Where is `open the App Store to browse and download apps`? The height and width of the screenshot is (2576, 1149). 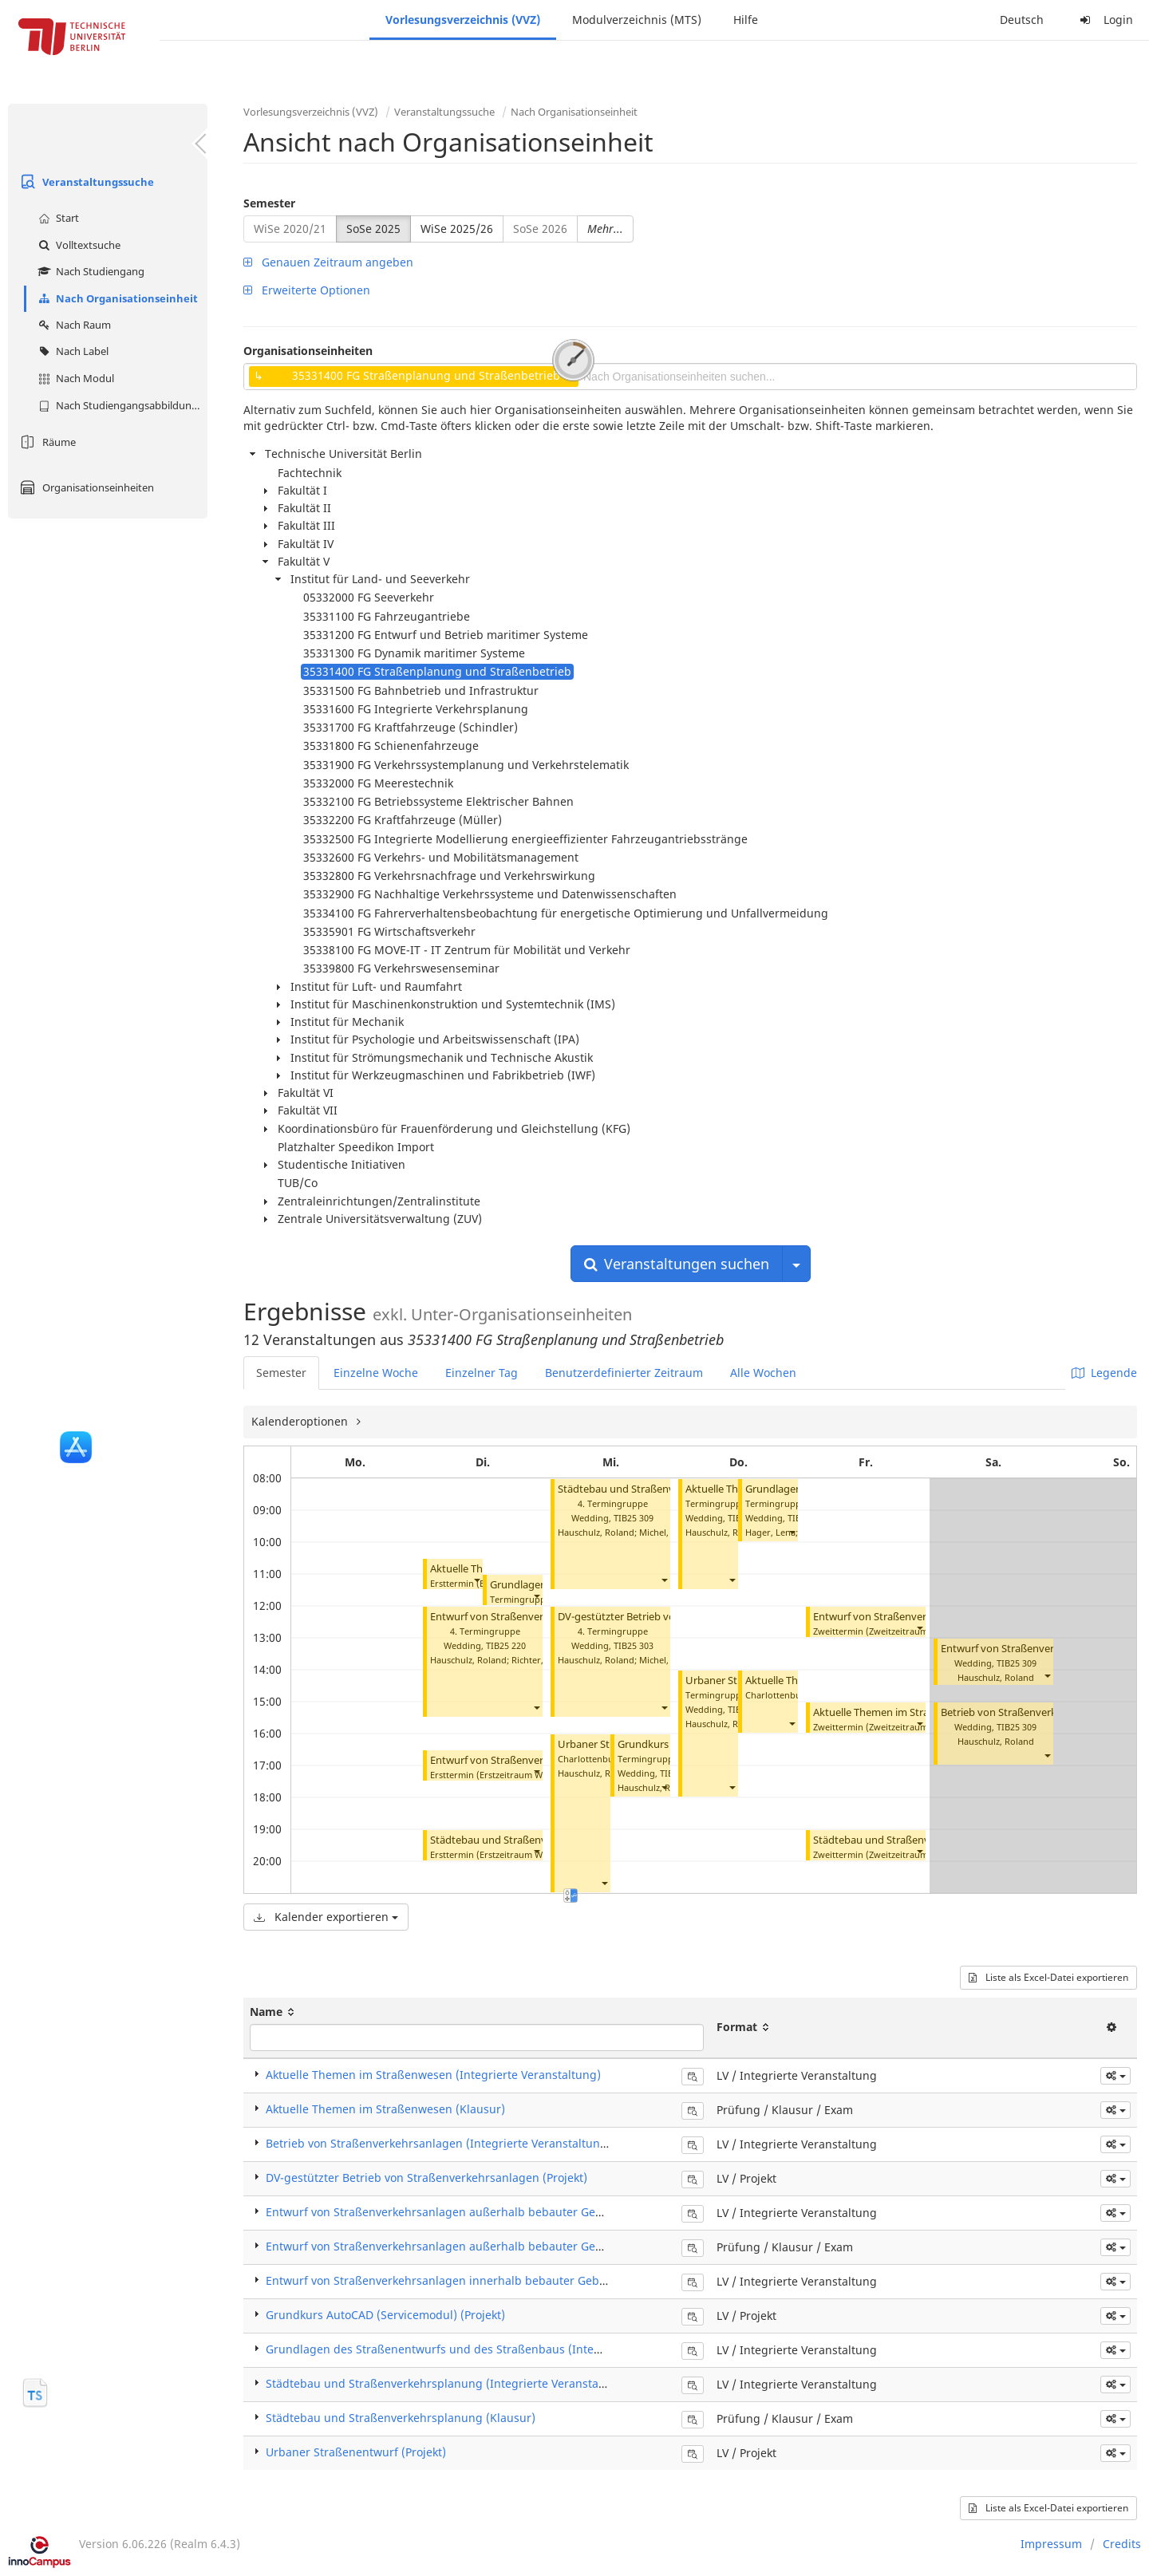 open the App Store to browse and download apps is located at coordinates (76, 1447).